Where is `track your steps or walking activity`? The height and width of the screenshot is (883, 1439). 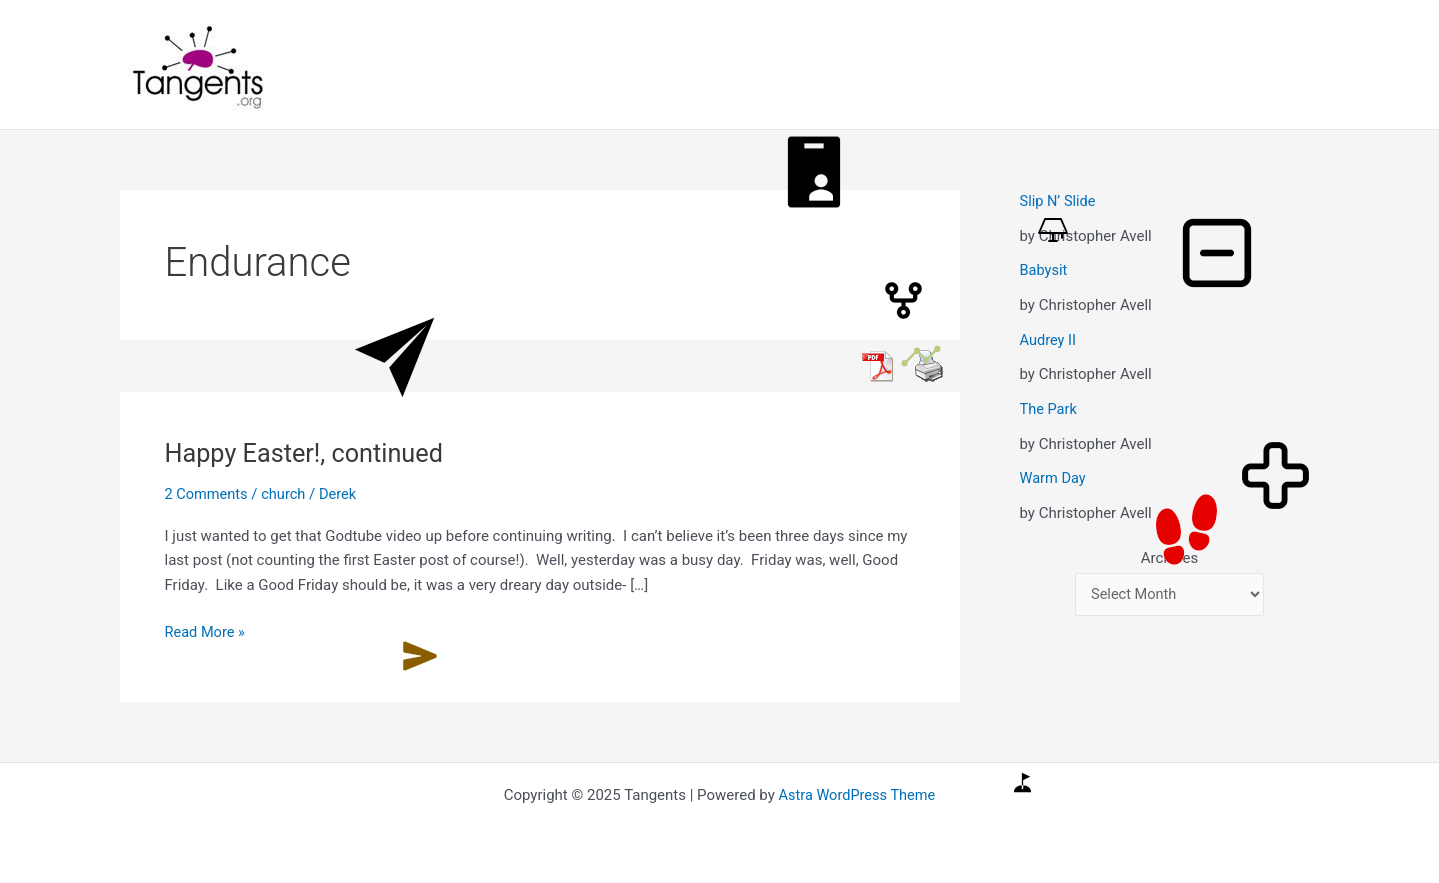 track your steps or walking activity is located at coordinates (1186, 529).